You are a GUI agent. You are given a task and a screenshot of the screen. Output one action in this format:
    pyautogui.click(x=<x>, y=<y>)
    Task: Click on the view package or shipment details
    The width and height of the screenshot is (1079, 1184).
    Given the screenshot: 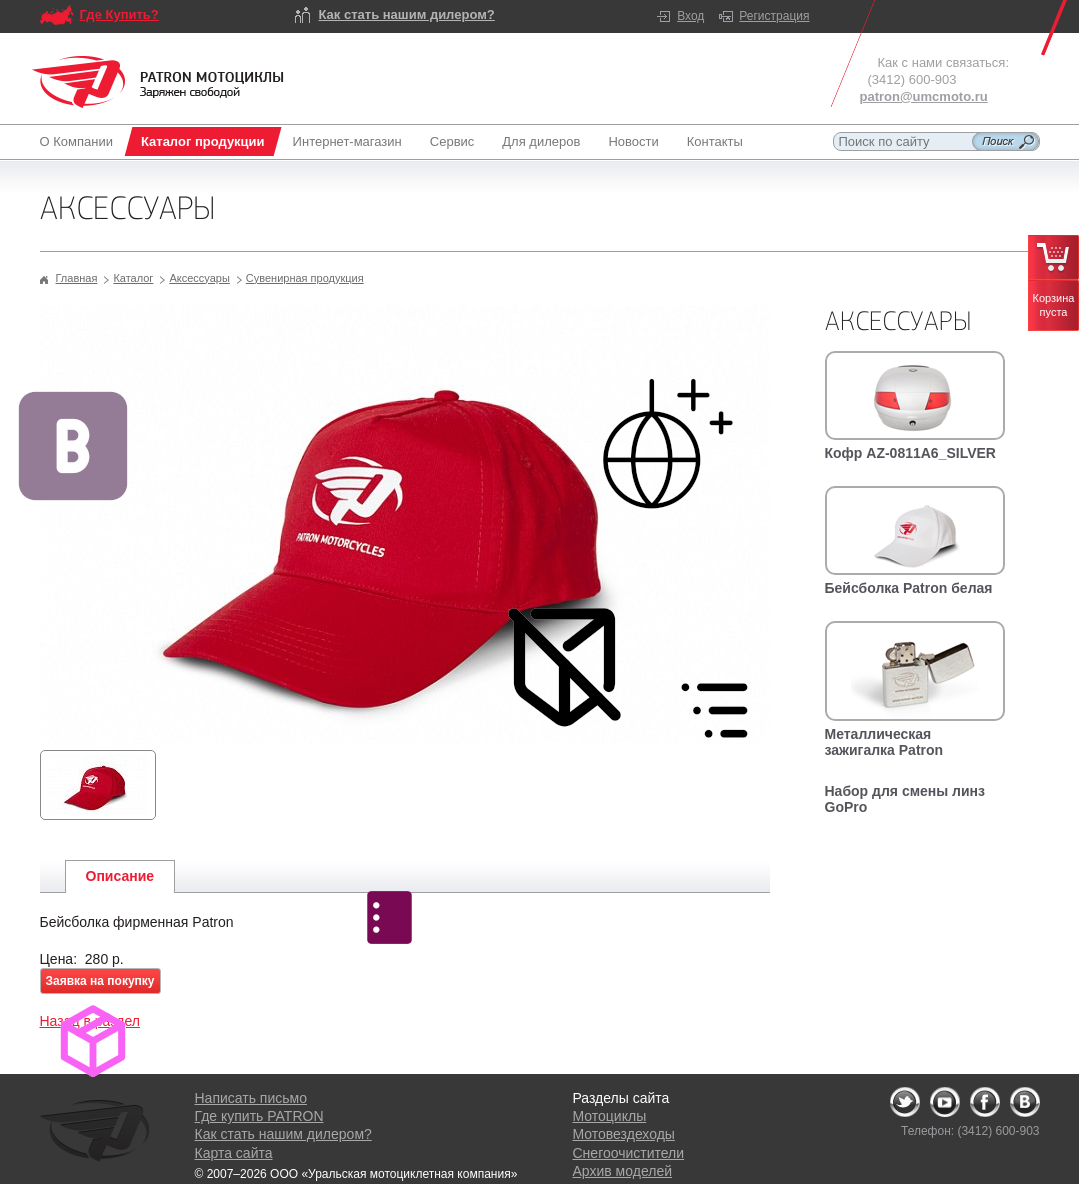 What is the action you would take?
    pyautogui.click(x=93, y=1041)
    